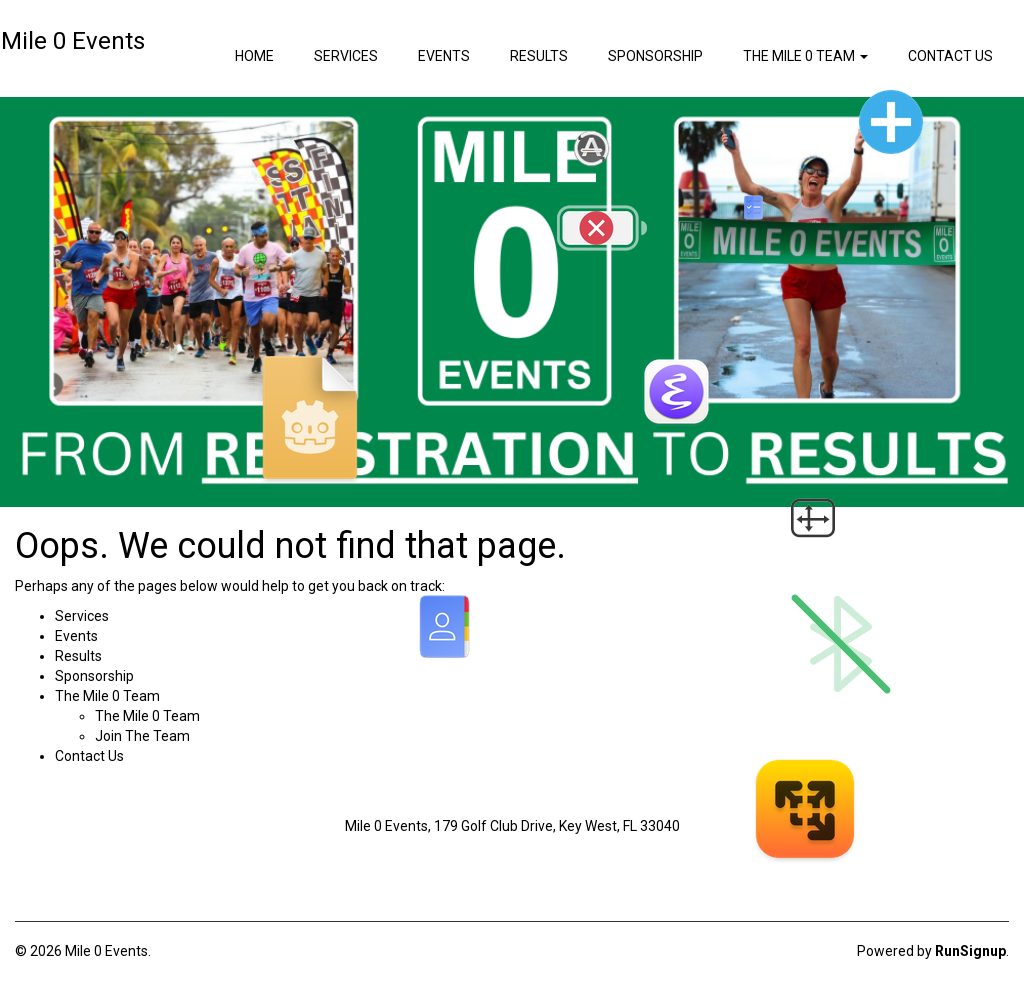 The height and width of the screenshot is (981, 1024). Describe the element at coordinates (591, 148) in the screenshot. I see `open the software updater application` at that location.